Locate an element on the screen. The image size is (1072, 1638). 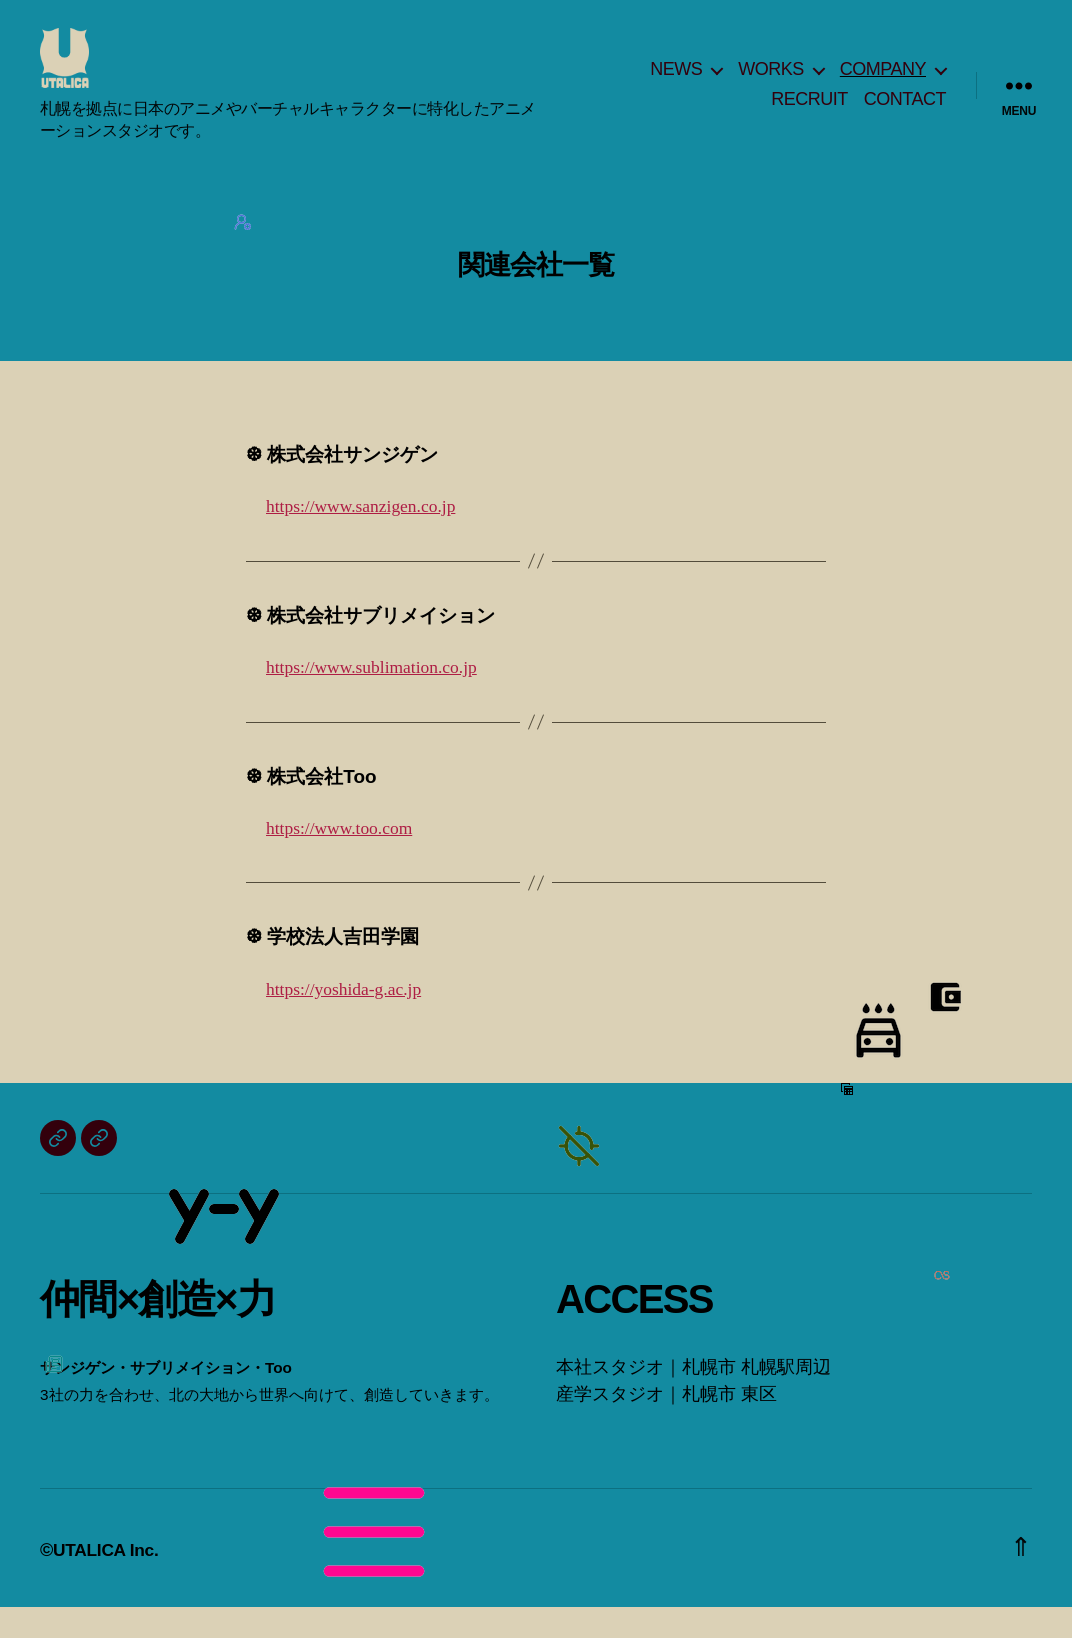
find nearby car wash locations is located at coordinates (878, 1030).